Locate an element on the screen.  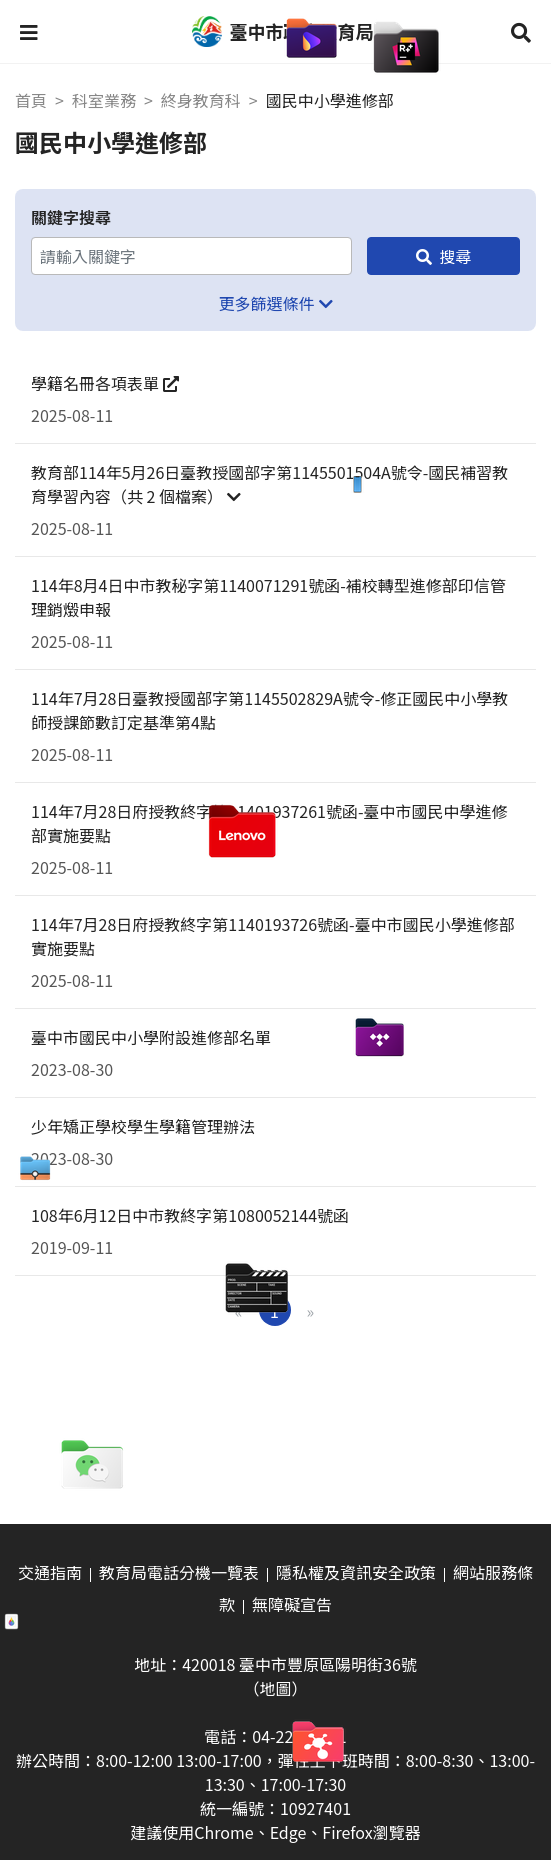
open folder containing mindmap files is located at coordinates (318, 1743).